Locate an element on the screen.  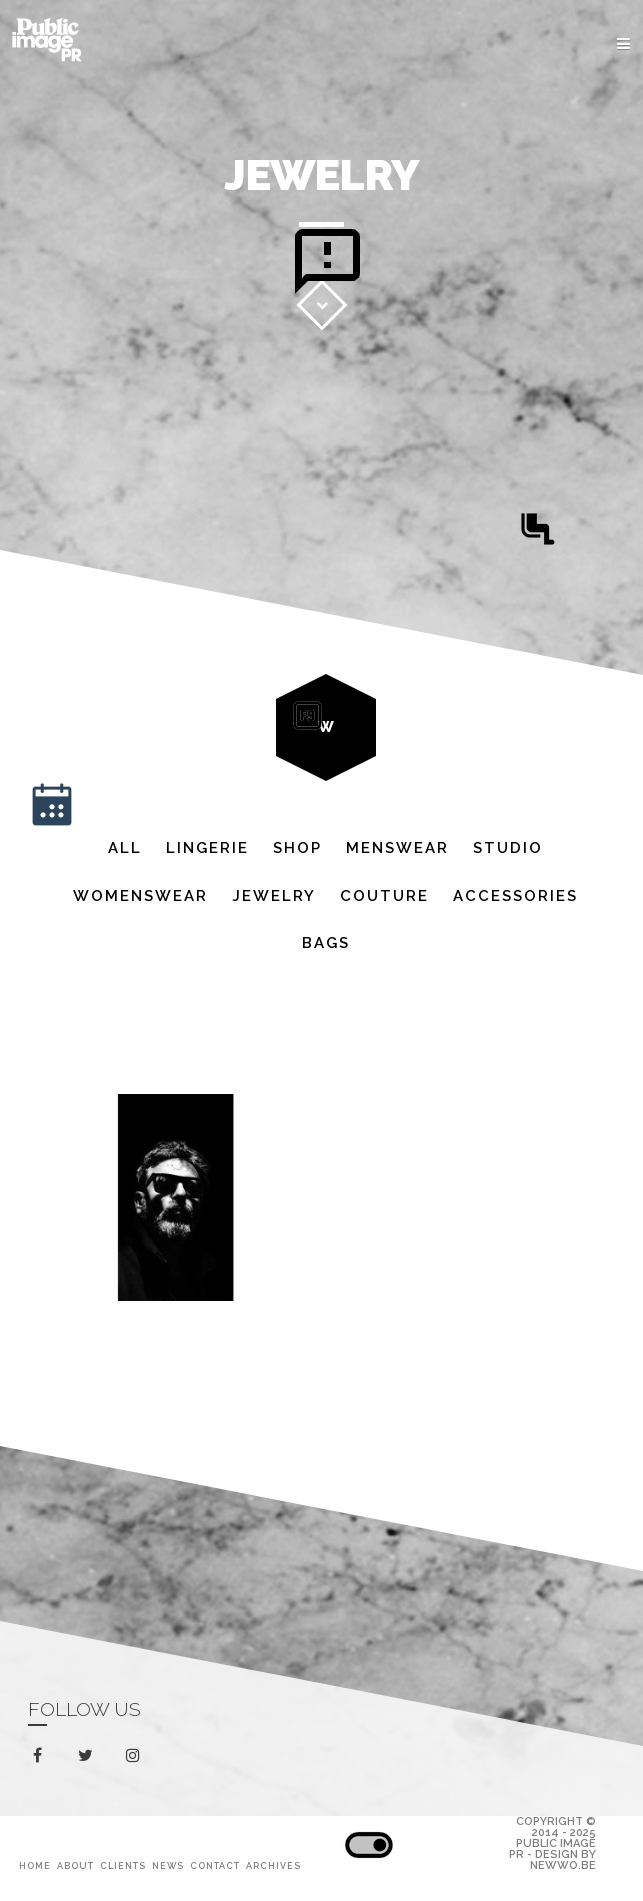
toggle switch in the on/enabled state is located at coordinates (369, 1845).